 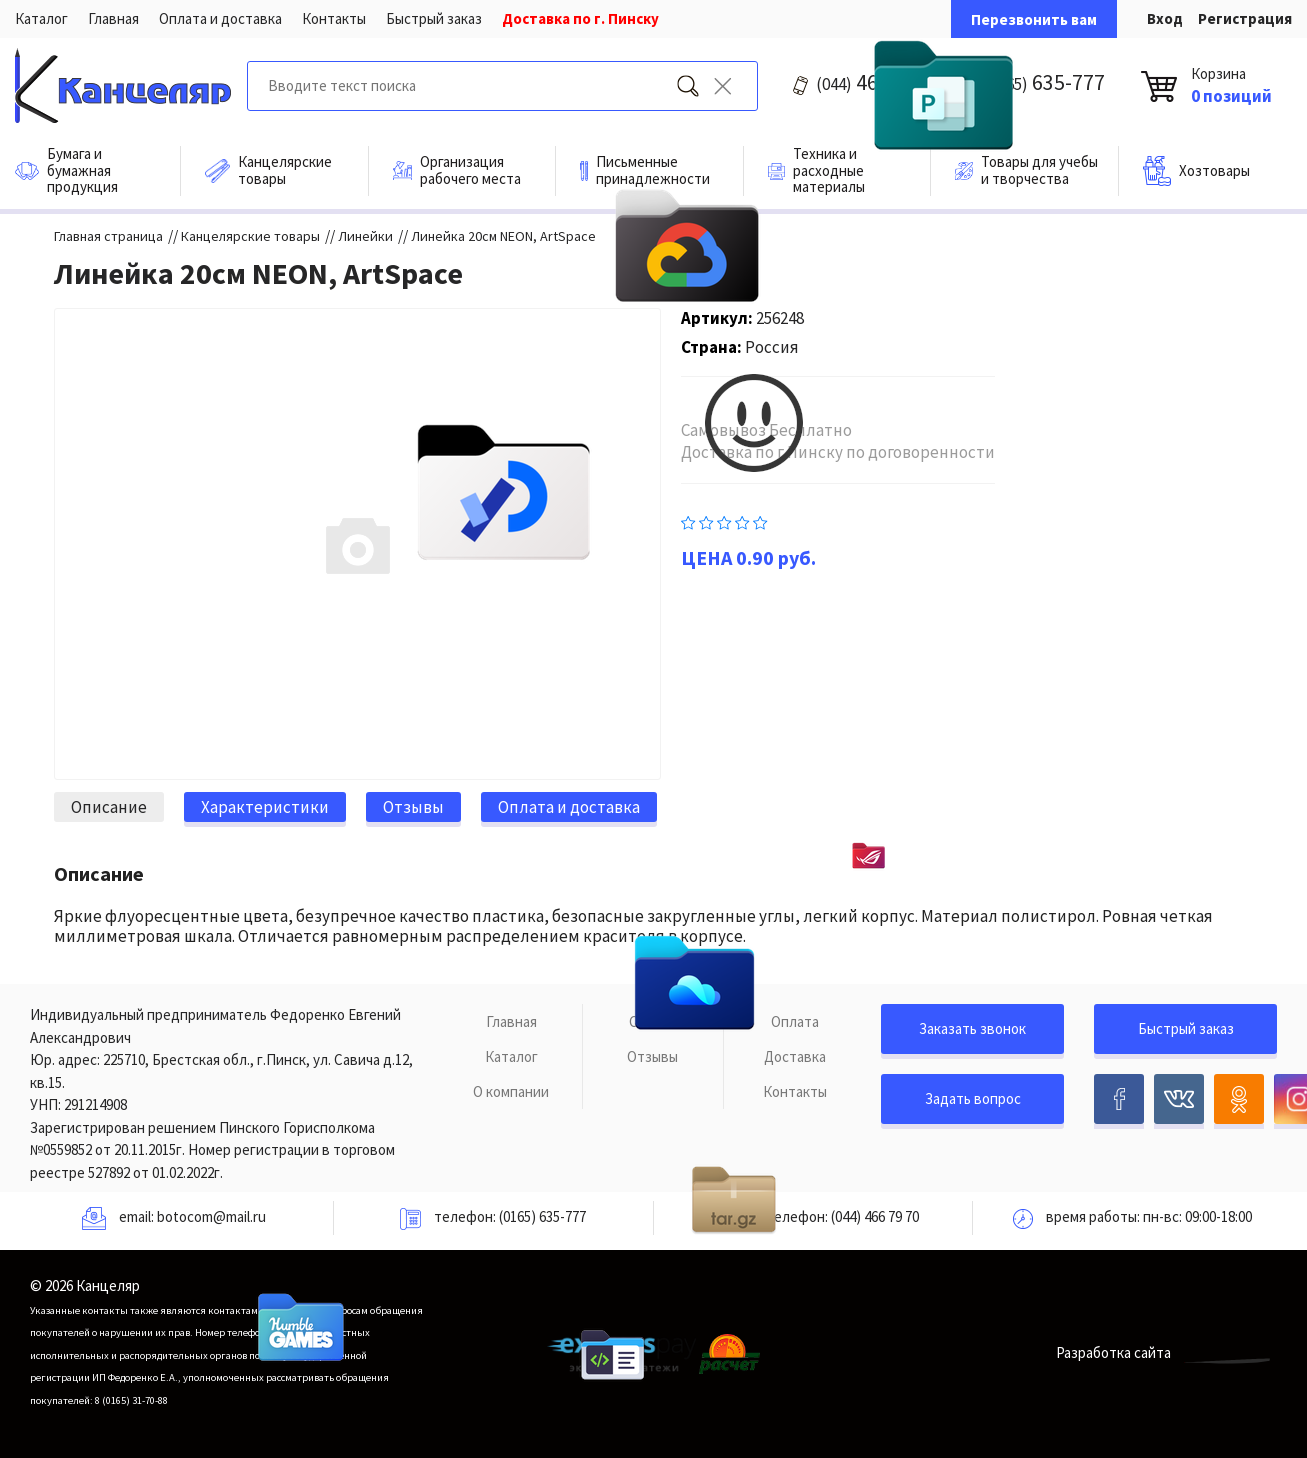 I want to click on open wondershare document cloud folder, so click(x=694, y=986).